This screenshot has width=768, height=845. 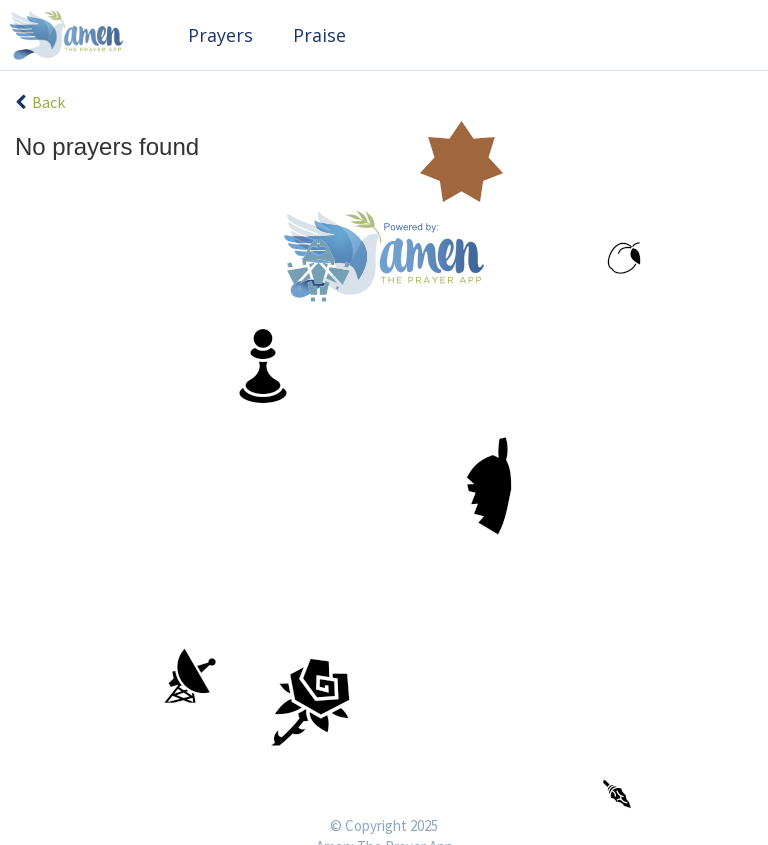 I want to click on represents a fruit or produce category, so click(x=624, y=258).